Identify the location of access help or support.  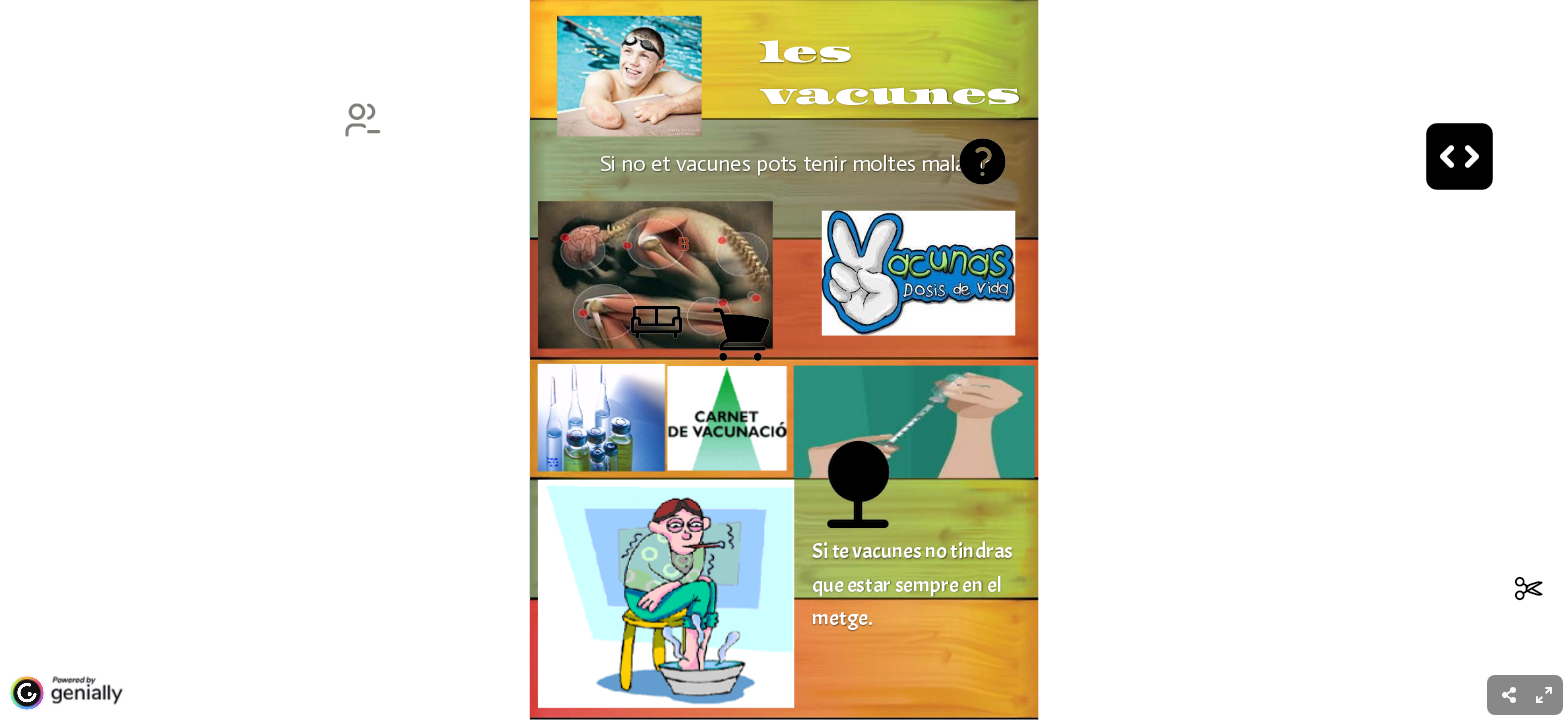
(982, 161).